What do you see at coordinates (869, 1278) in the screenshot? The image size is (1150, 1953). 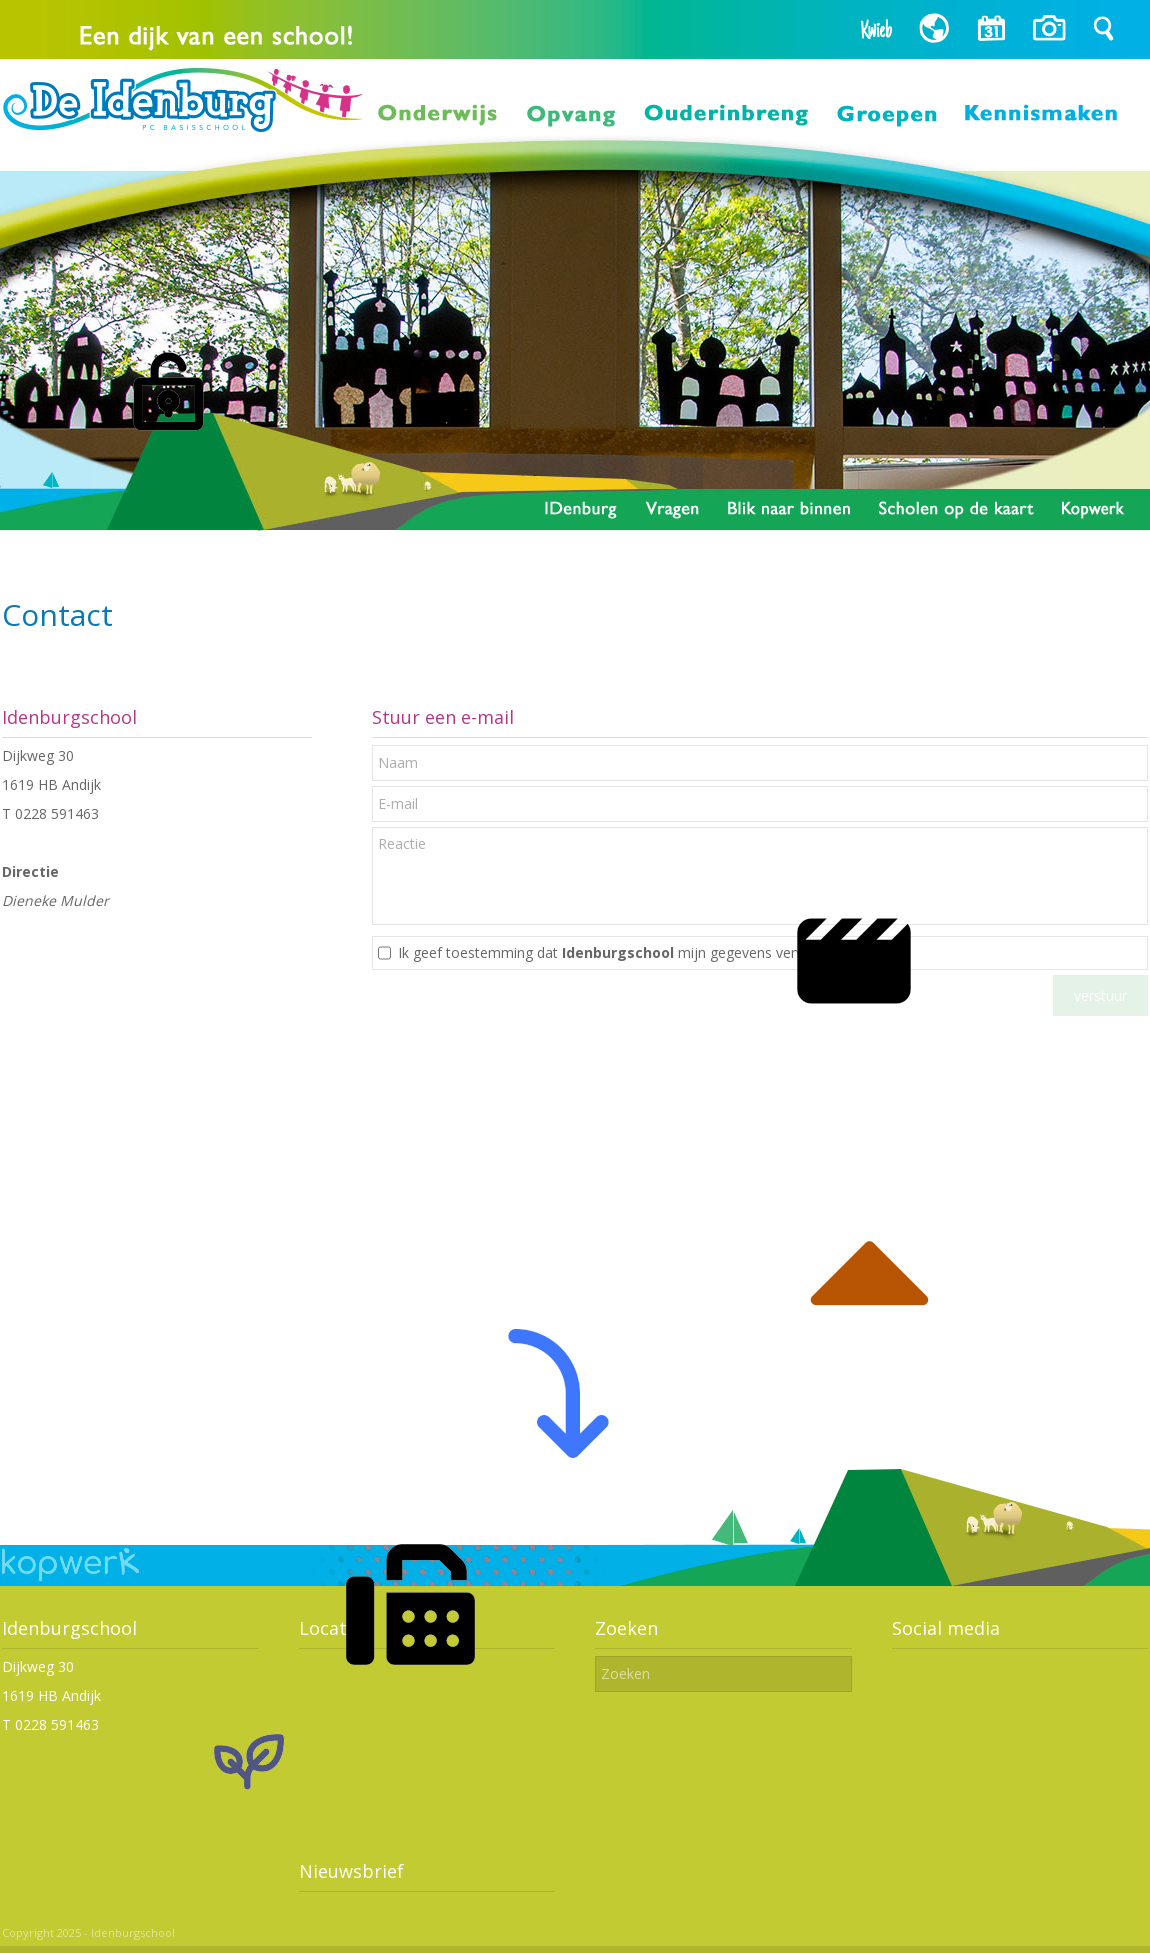 I see `collapse an expanded section` at bounding box center [869, 1278].